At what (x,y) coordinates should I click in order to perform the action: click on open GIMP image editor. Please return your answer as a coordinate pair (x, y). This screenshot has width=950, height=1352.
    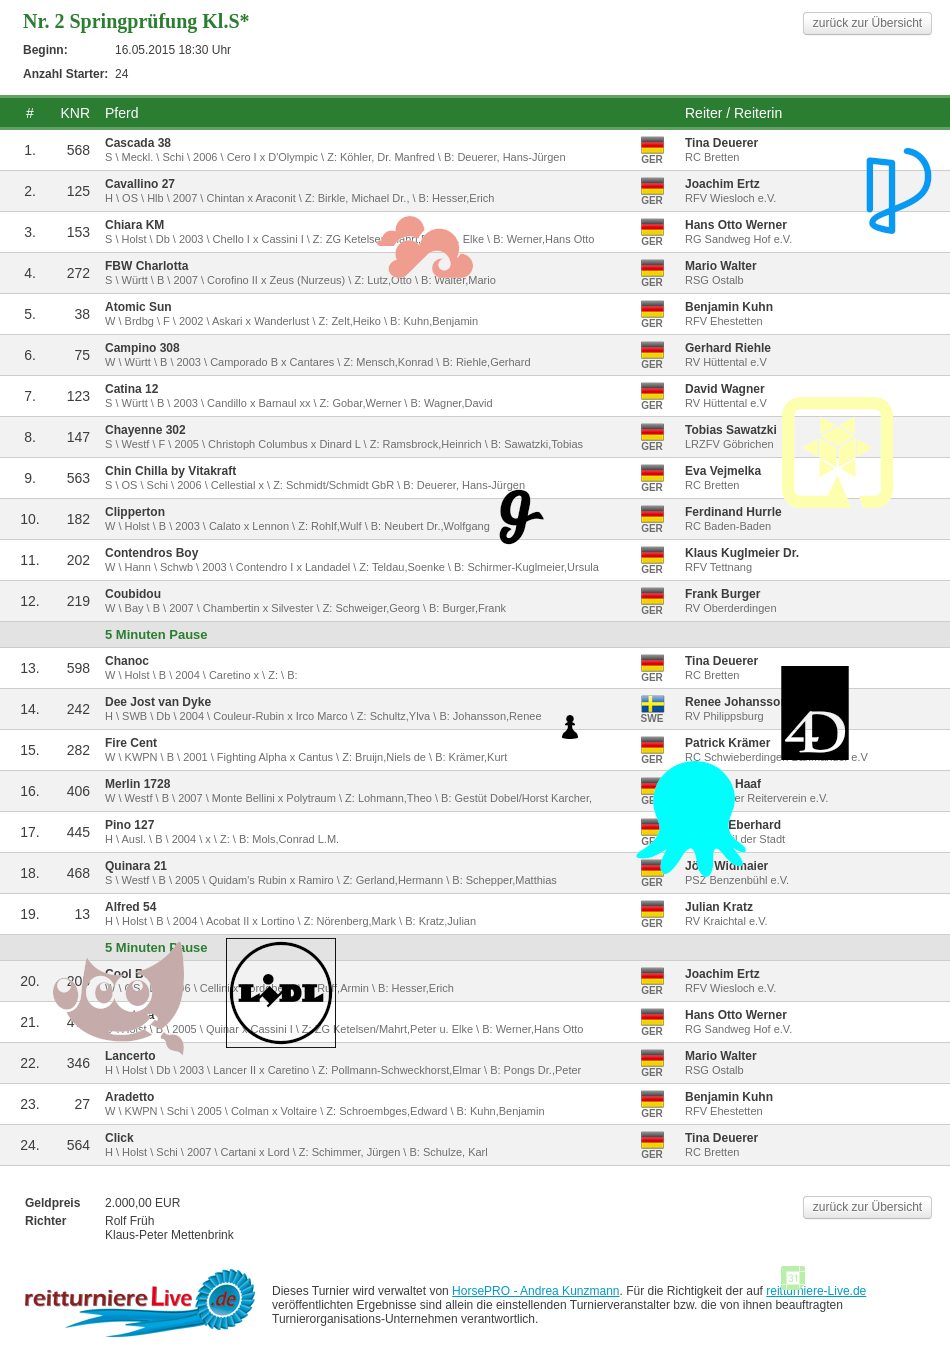
    Looking at the image, I should click on (118, 998).